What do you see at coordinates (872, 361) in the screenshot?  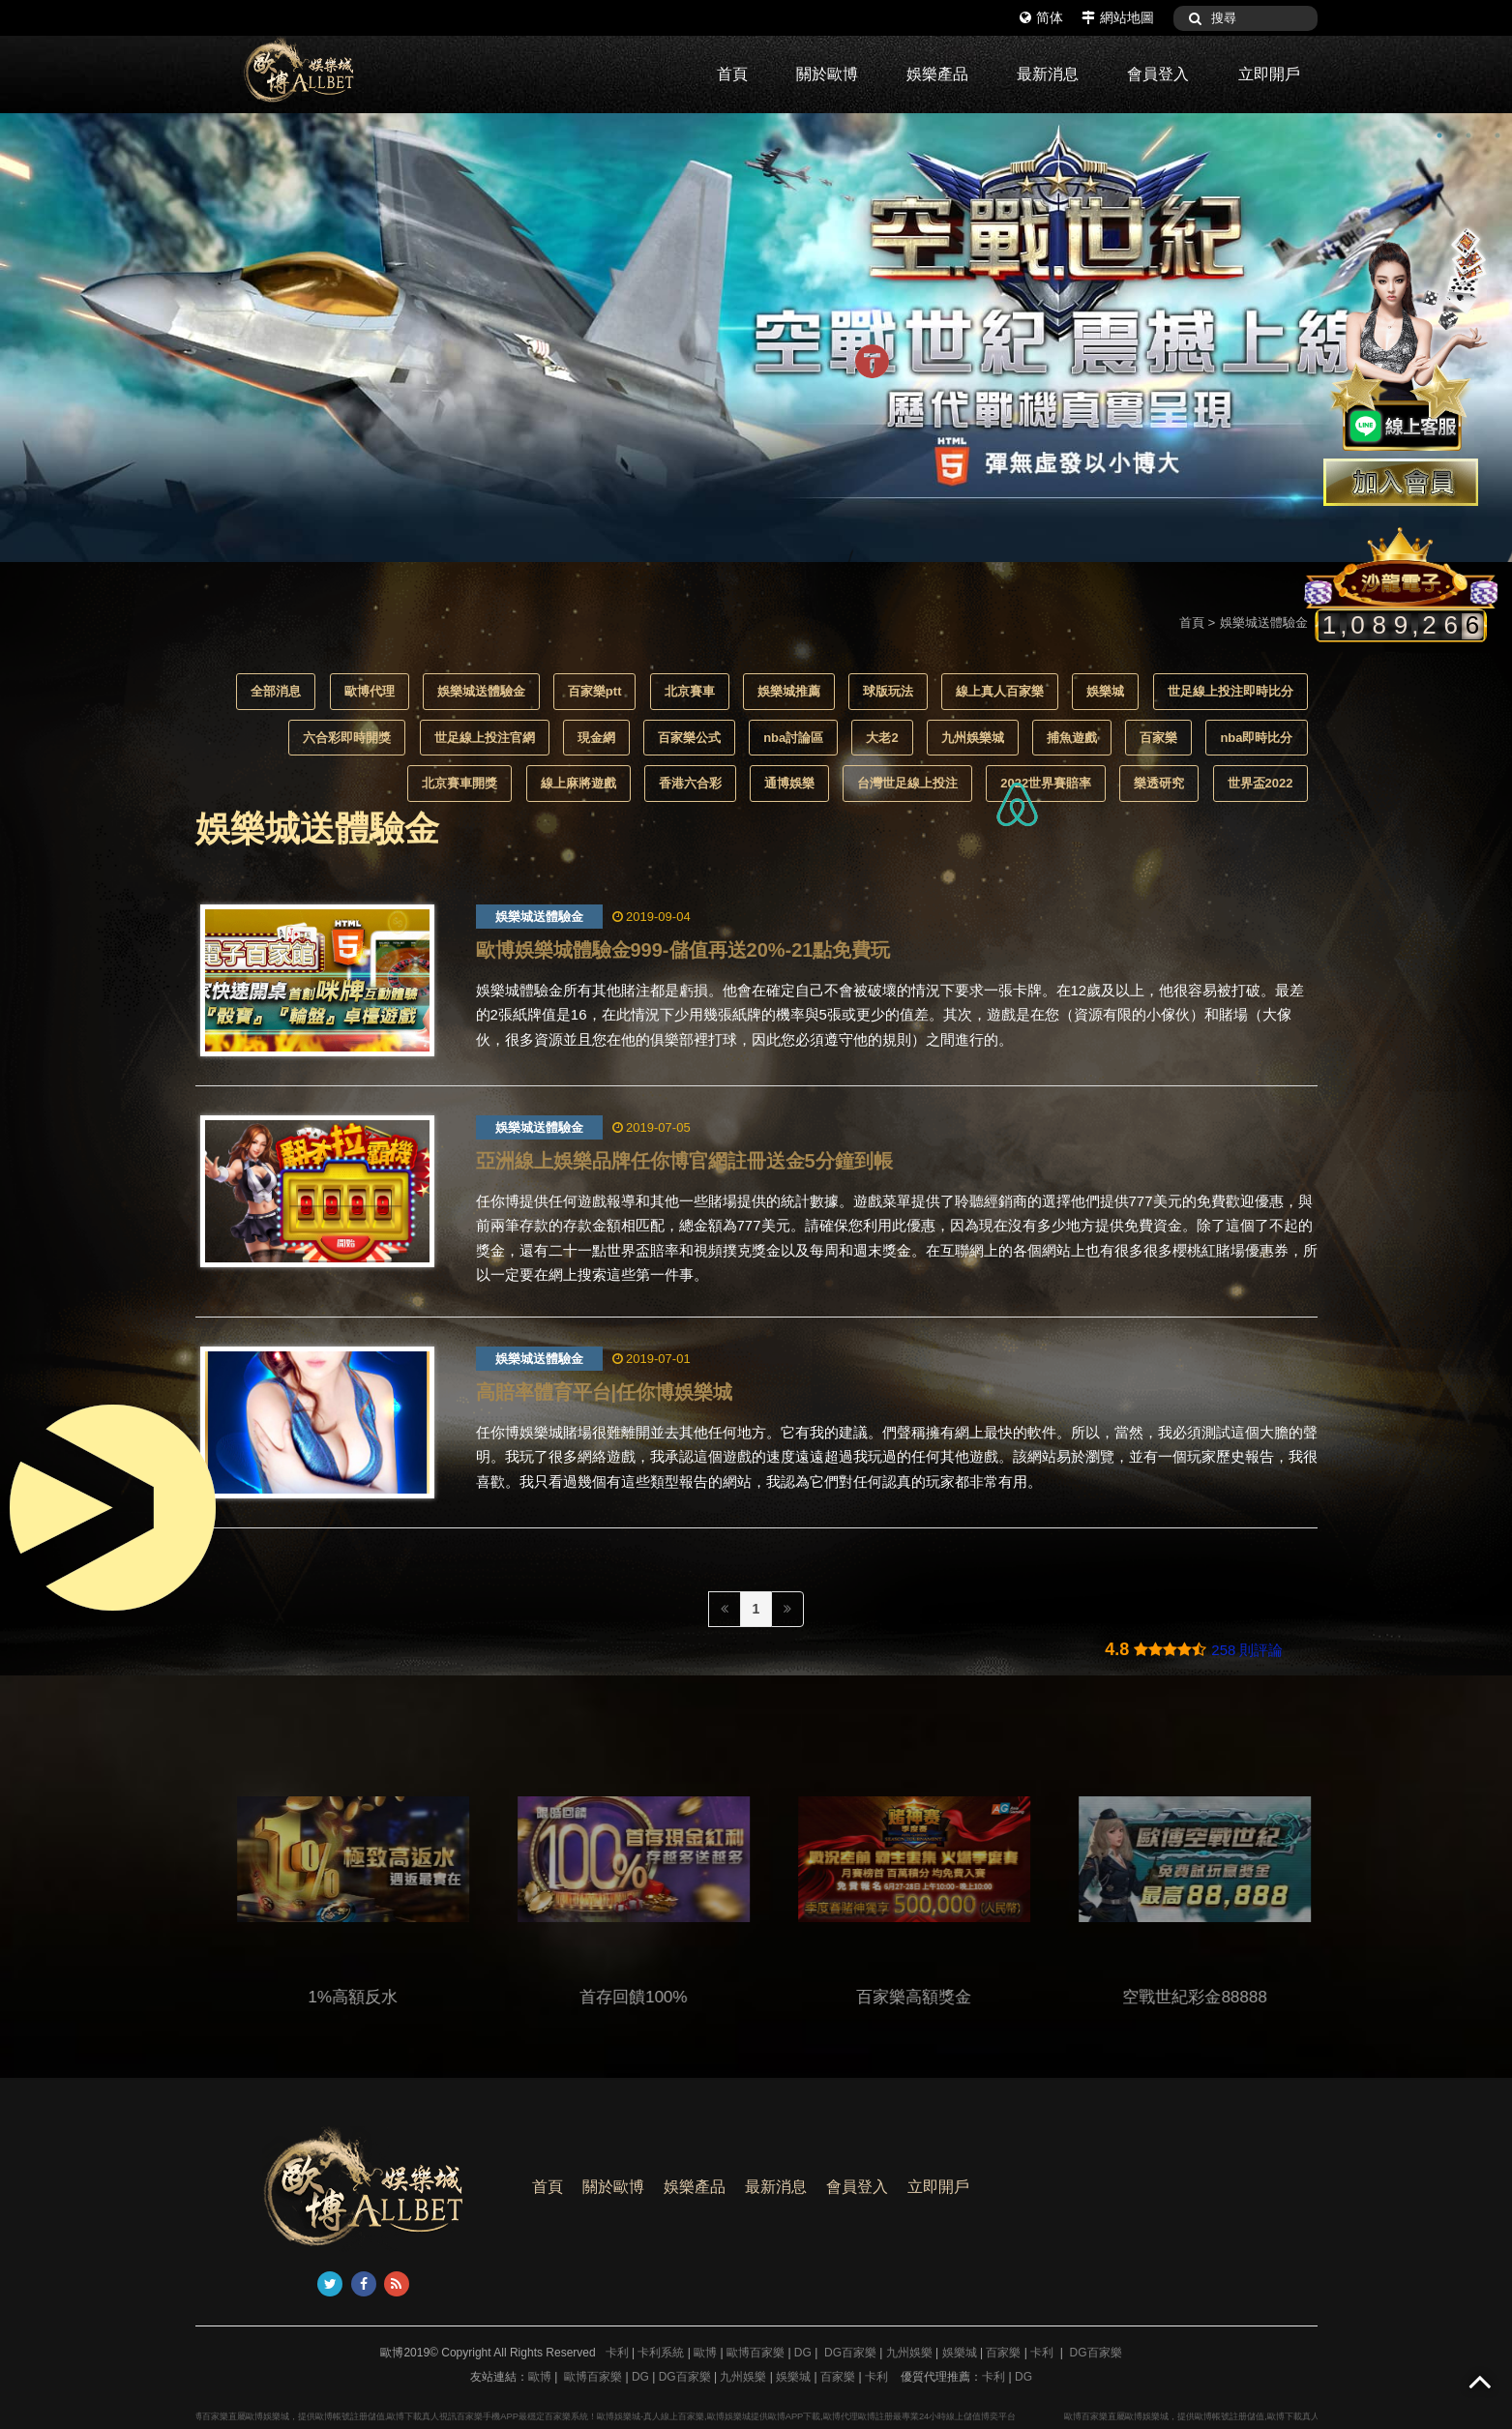 I see `open the Thumbtack app` at bounding box center [872, 361].